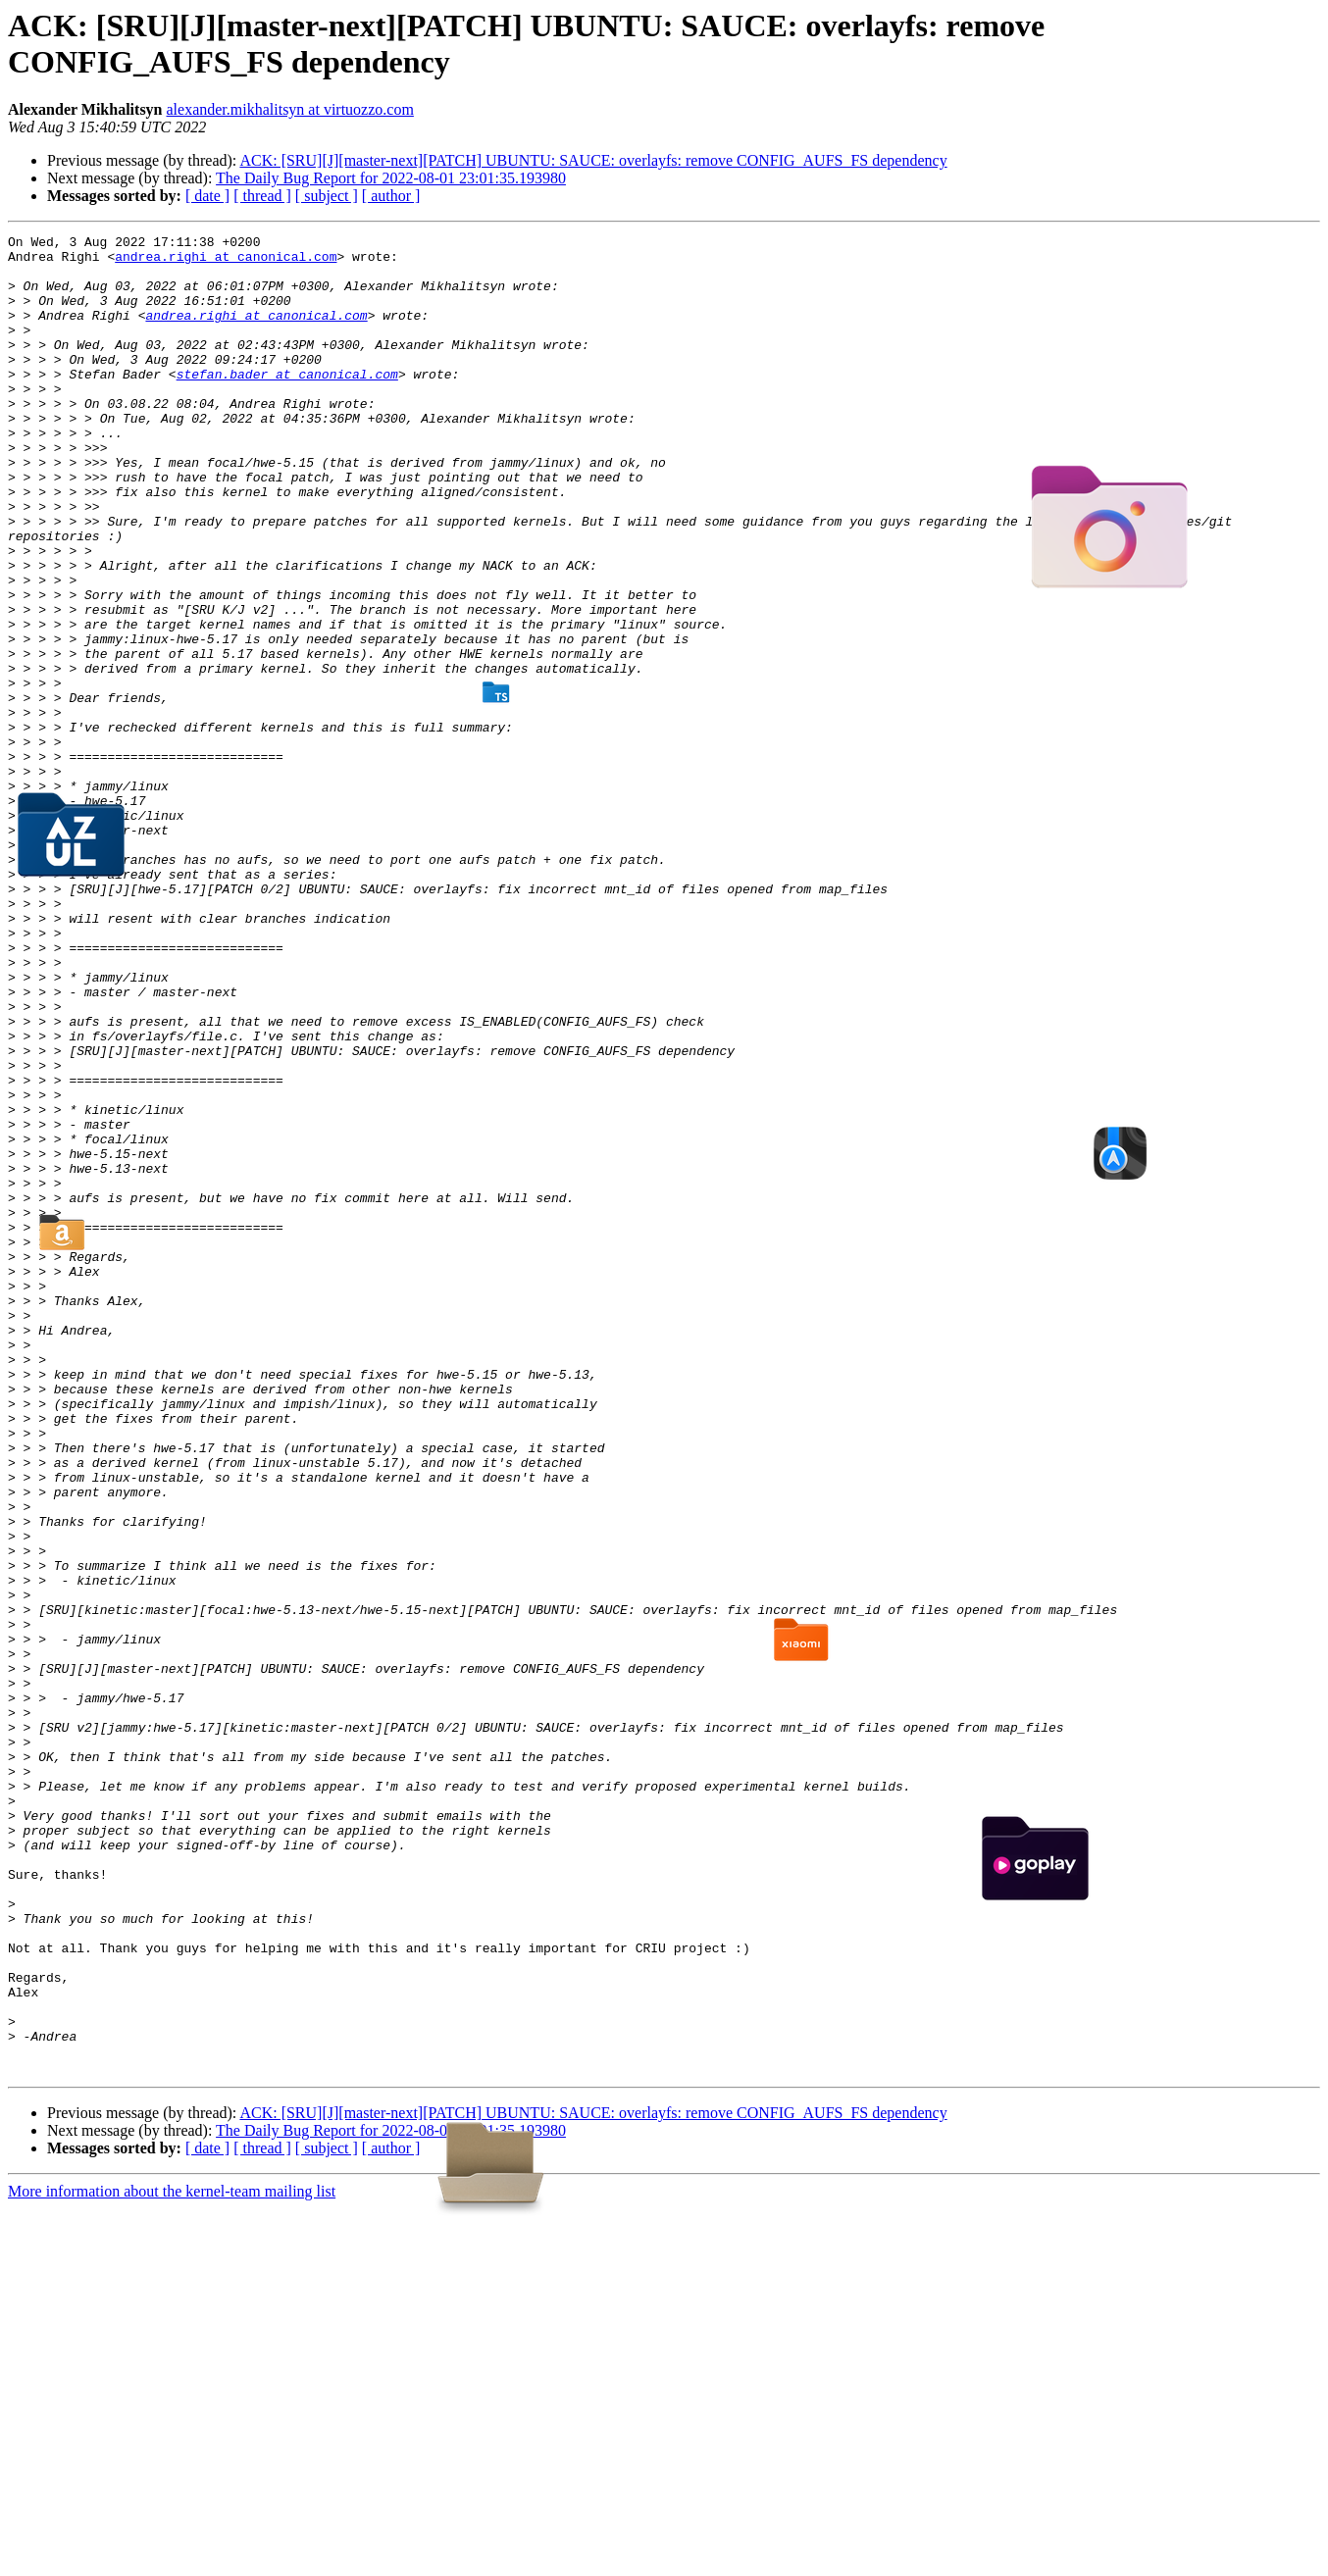 The width and height of the screenshot is (1328, 2576). Describe the element at coordinates (489, 2167) in the screenshot. I see `drop files here to move them into this folder` at that location.